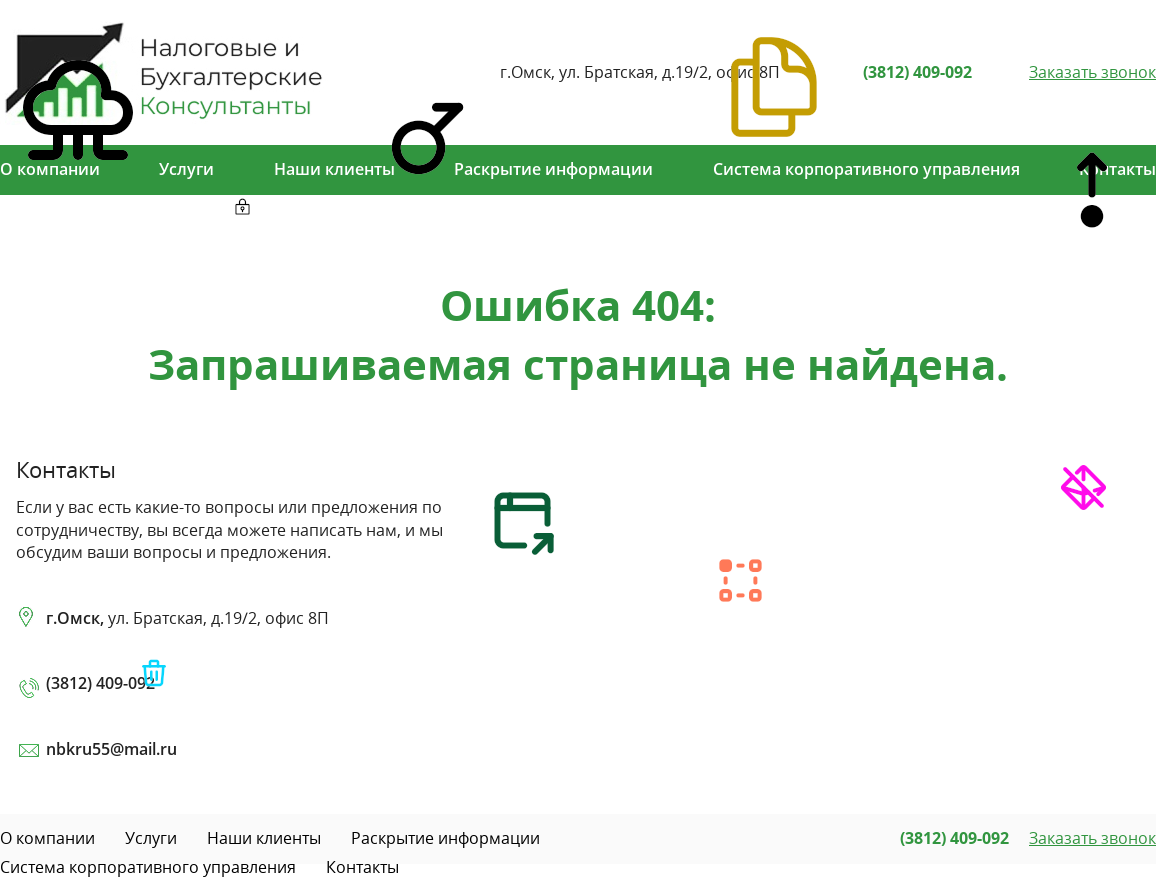 This screenshot has height=887, width=1156. I want to click on delete selected item, so click(154, 673).